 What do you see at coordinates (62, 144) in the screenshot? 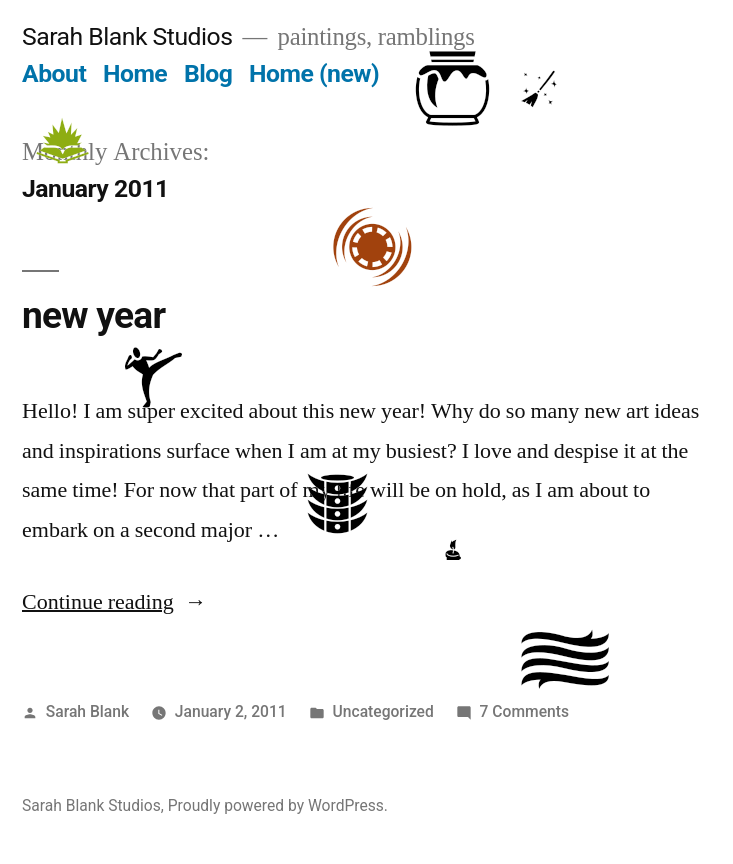
I see `access knowledge base or learning resources` at bounding box center [62, 144].